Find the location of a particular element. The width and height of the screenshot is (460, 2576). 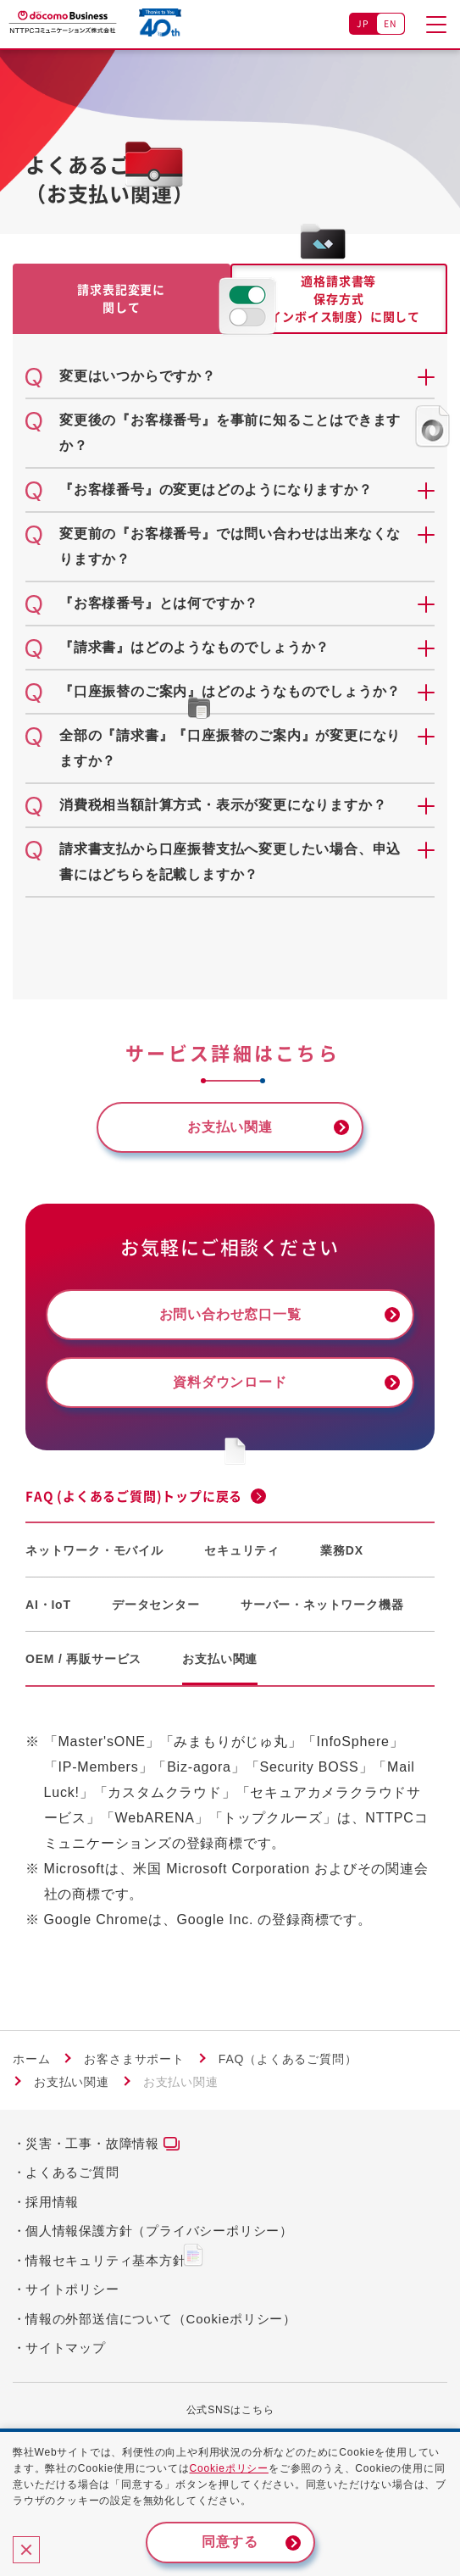

json file type indicator is located at coordinates (432, 426).